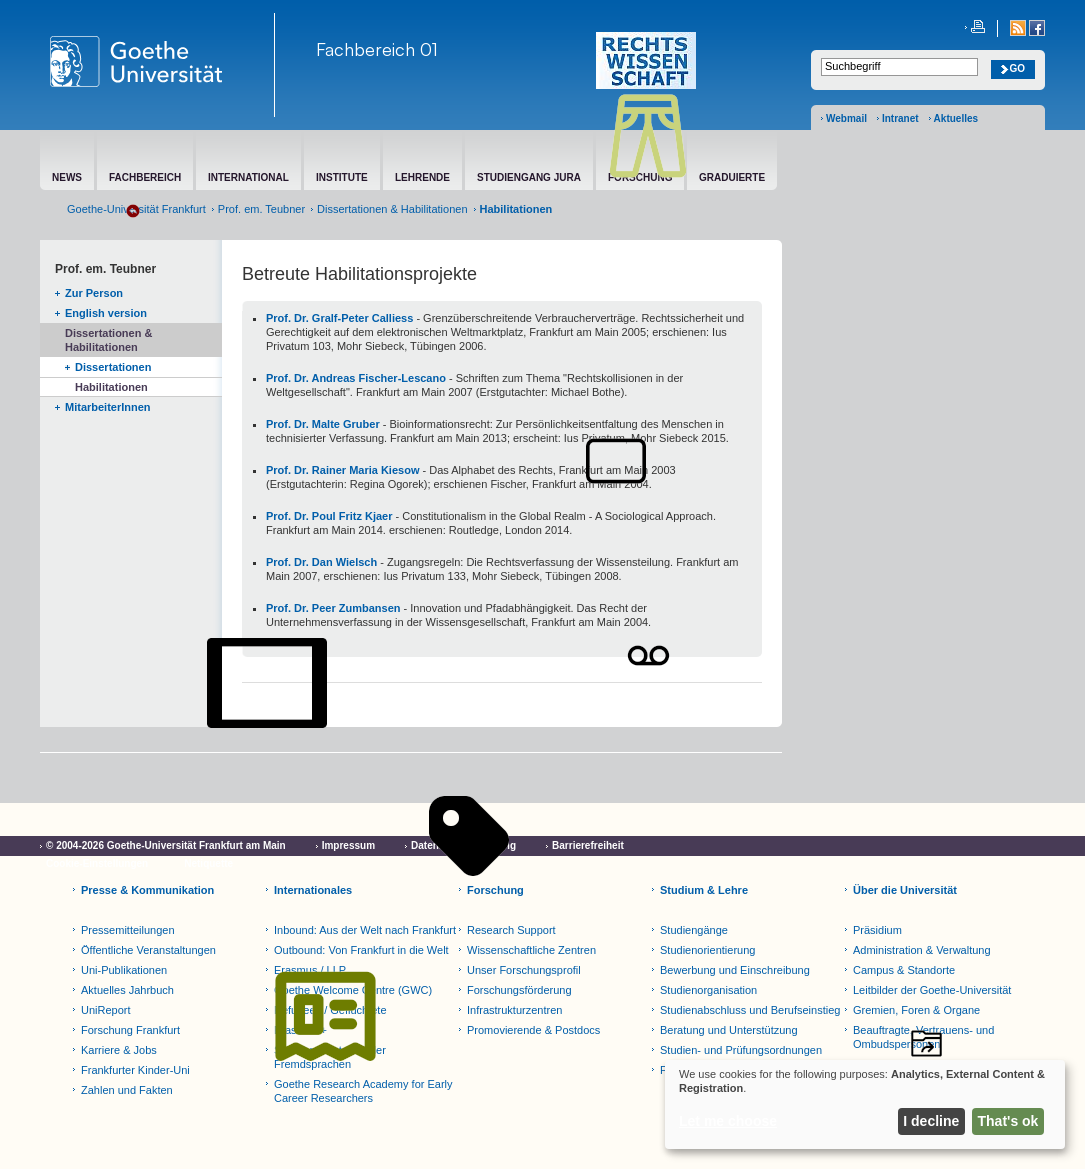 This screenshot has width=1085, height=1169. I want to click on switch to landscape tablet view, so click(616, 461).